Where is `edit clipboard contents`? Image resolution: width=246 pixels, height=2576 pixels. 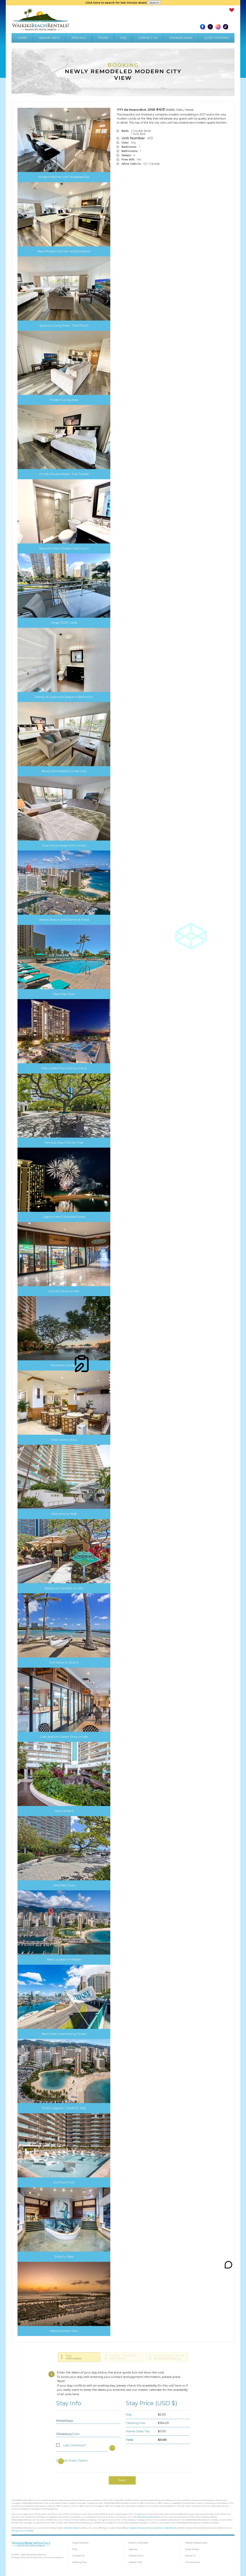 edit clipboard contents is located at coordinates (82, 1364).